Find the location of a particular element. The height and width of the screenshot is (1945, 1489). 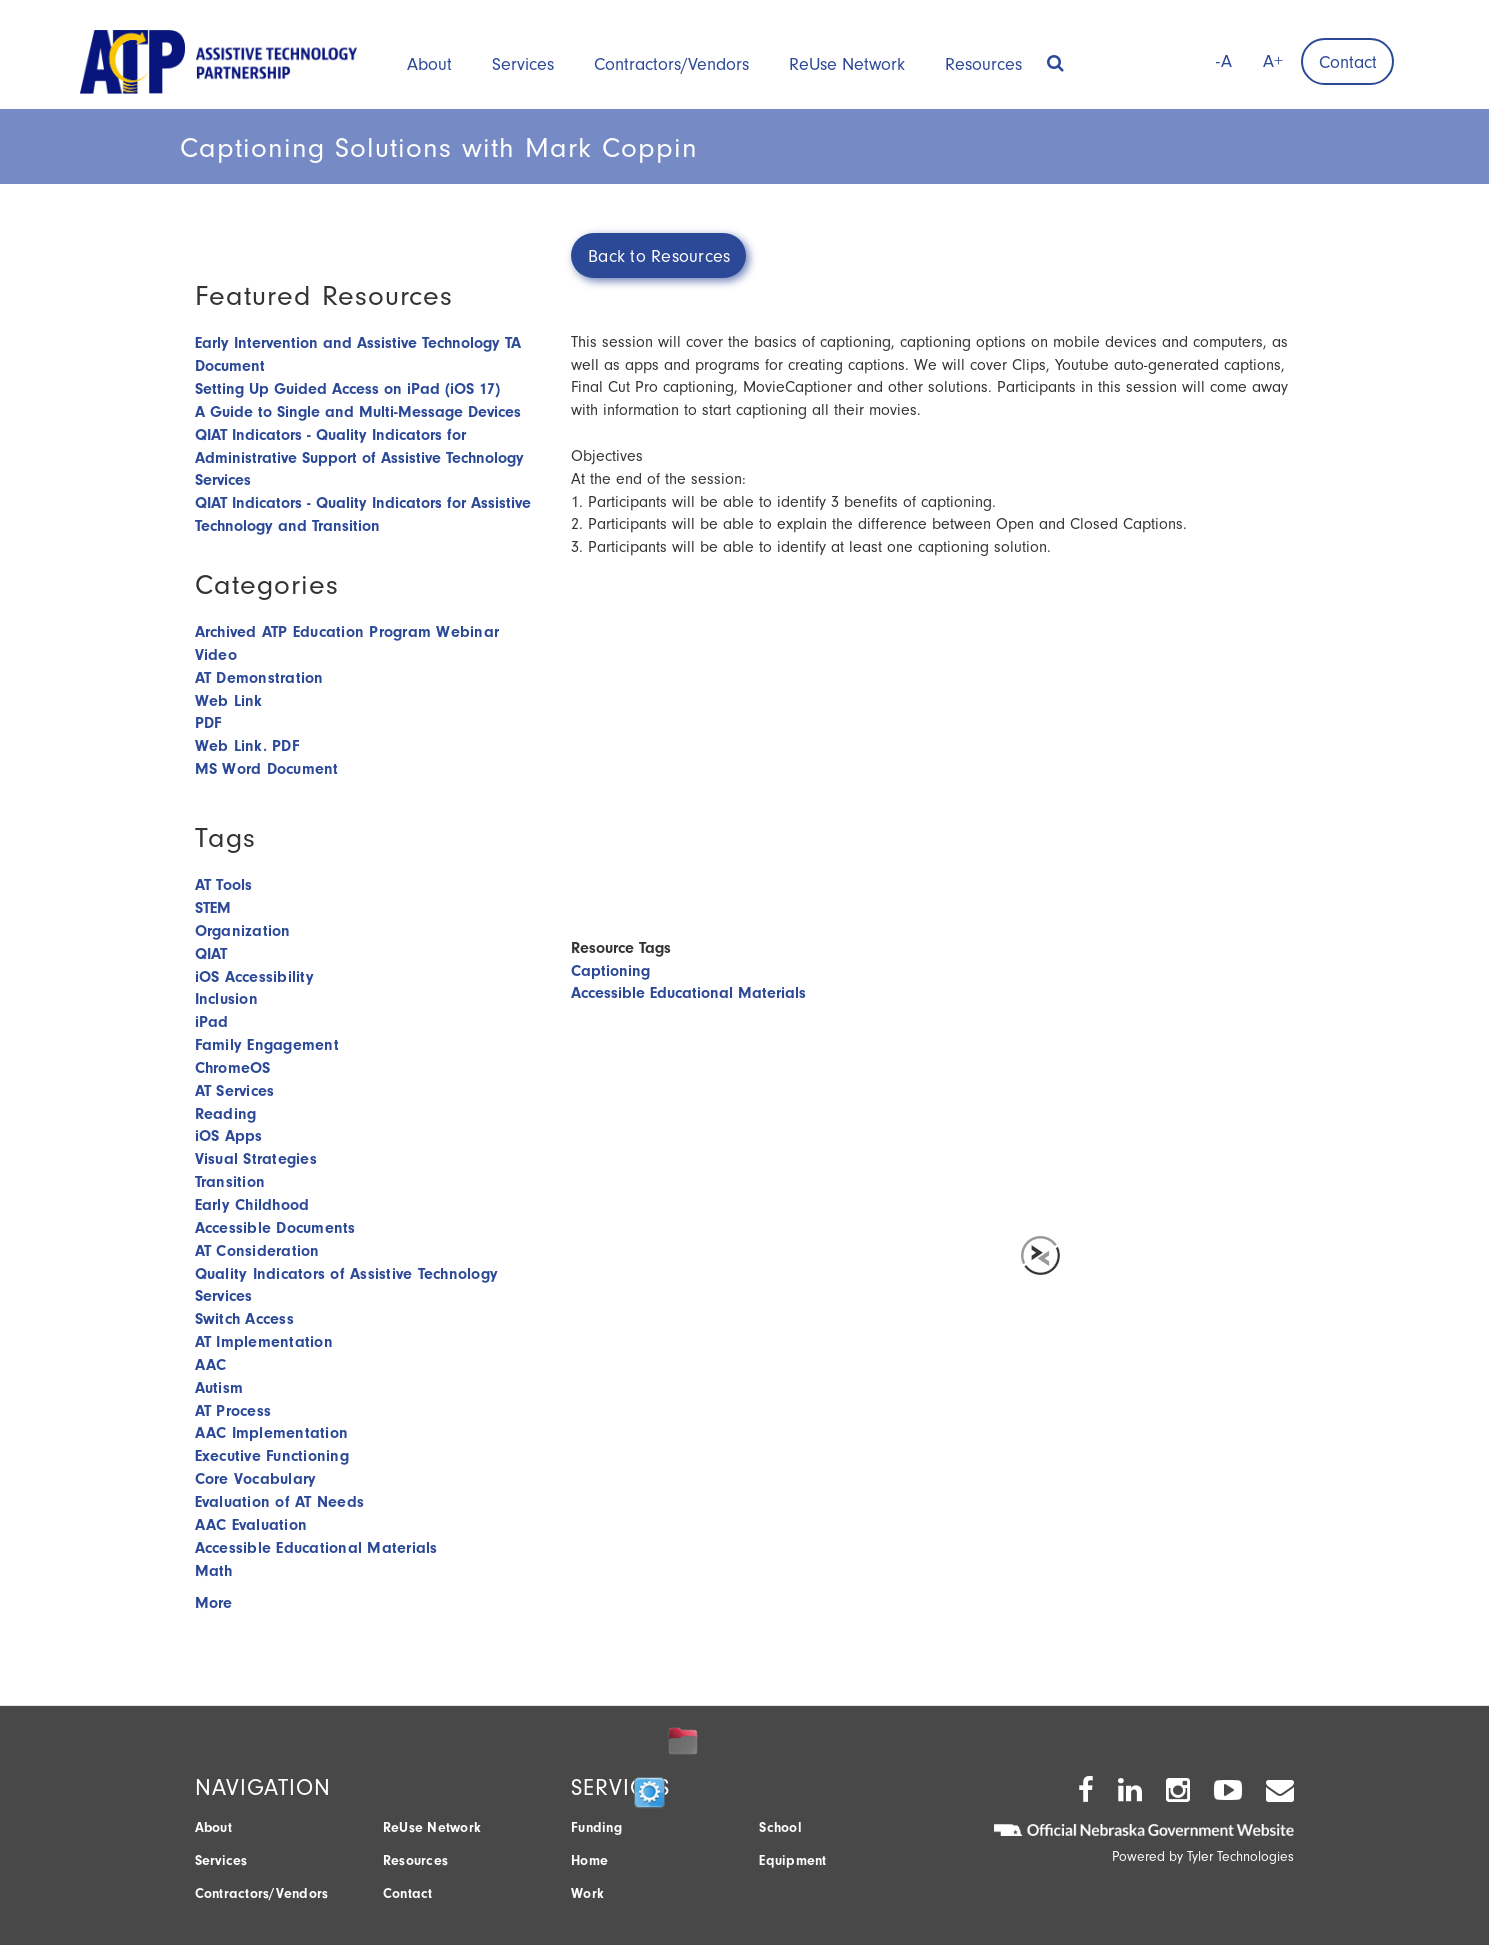

open remmina remote desktop client is located at coordinates (1040, 1255).